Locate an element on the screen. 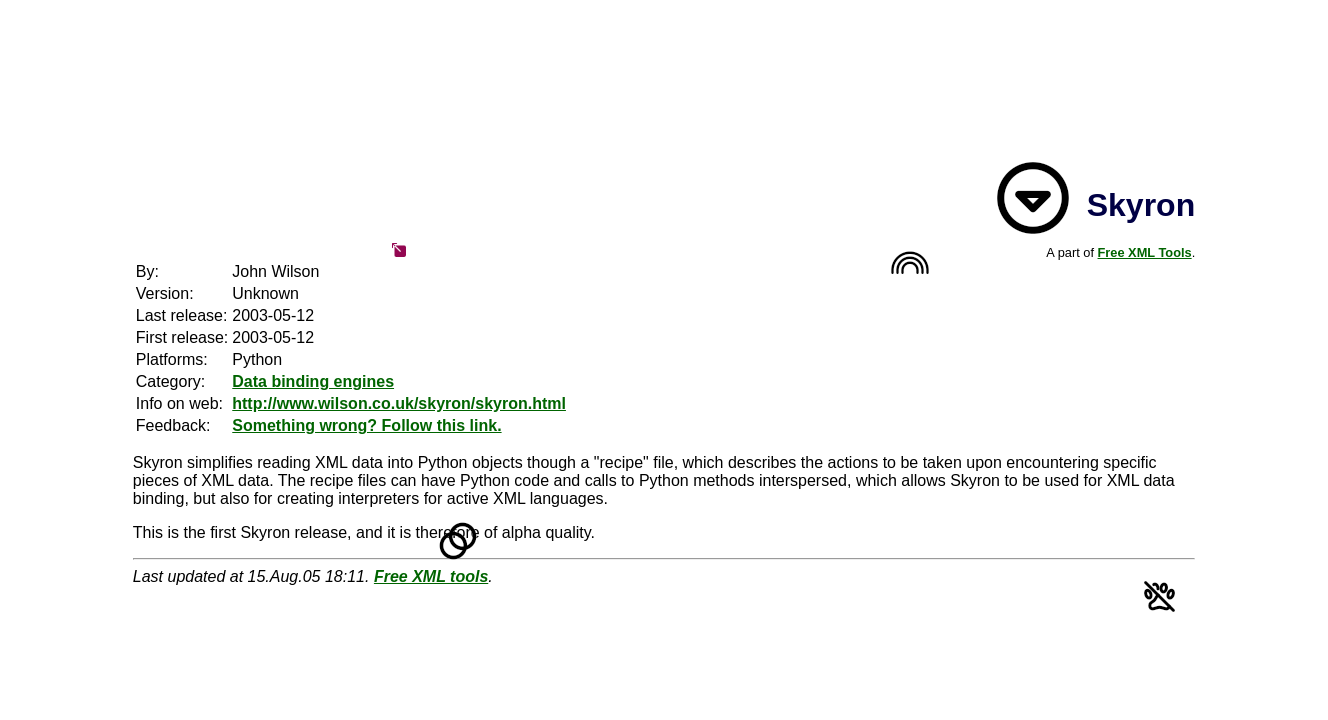  disable pet-friendly filter is located at coordinates (1159, 596).